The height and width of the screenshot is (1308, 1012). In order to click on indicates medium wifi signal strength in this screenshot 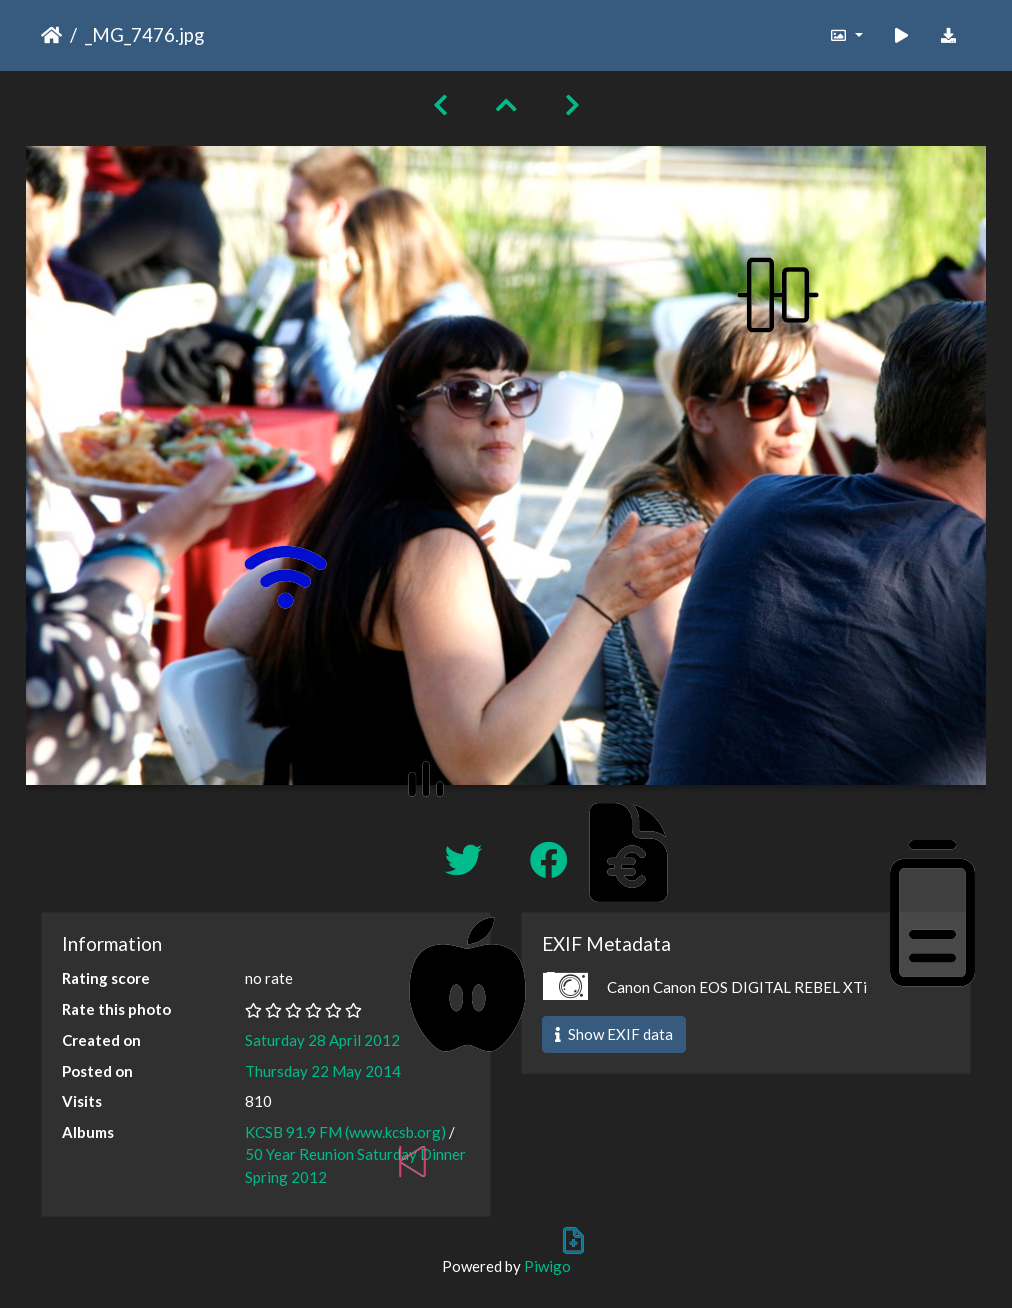, I will do `click(285, 563)`.